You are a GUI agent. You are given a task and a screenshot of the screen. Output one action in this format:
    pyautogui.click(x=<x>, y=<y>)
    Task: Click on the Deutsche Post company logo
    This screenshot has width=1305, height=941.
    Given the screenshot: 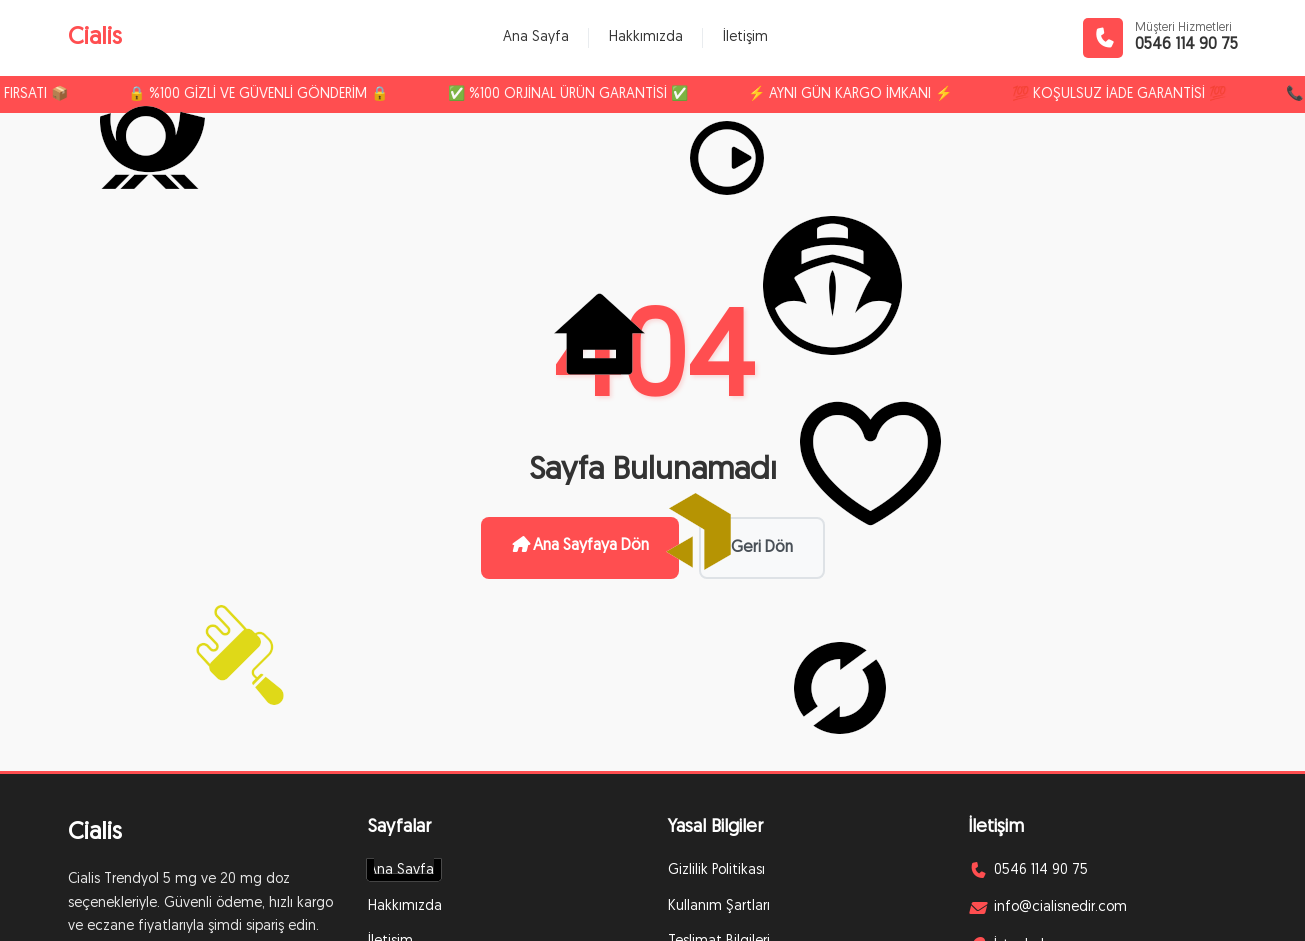 What is the action you would take?
    pyautogui.click(x=152, y=147)
    